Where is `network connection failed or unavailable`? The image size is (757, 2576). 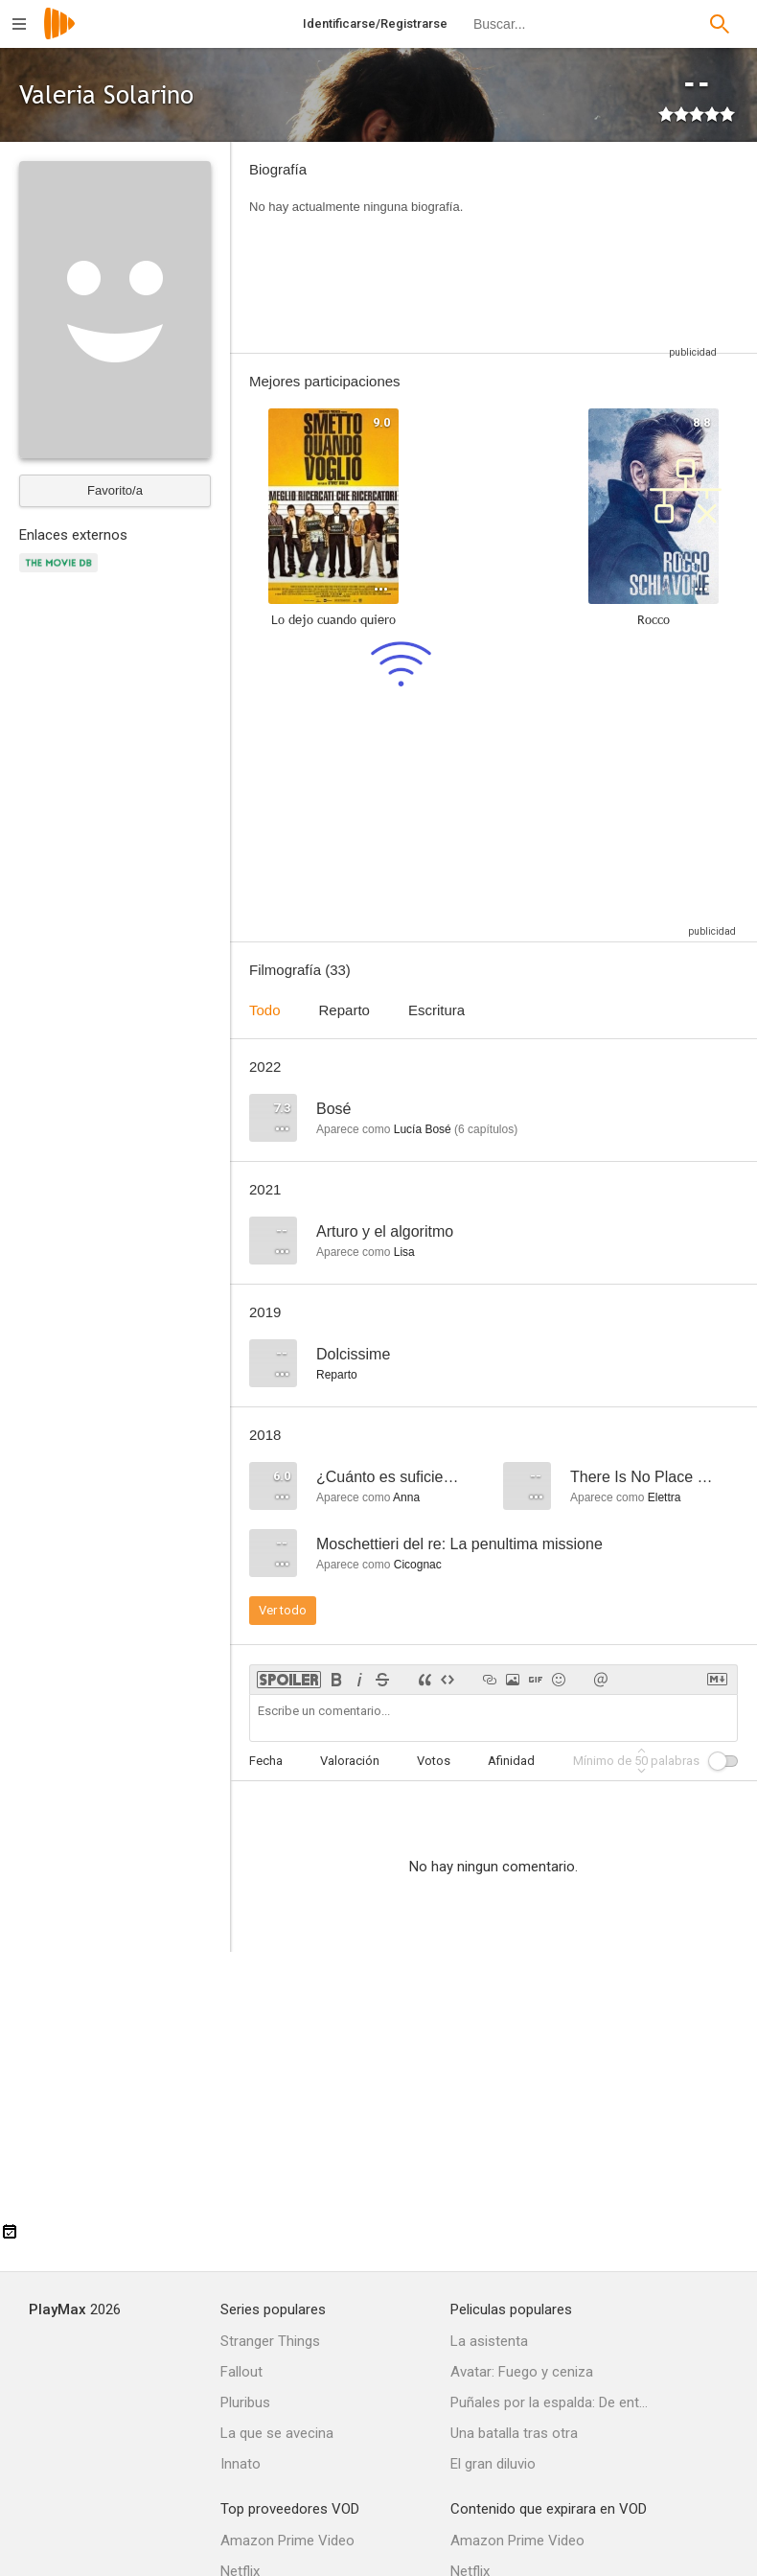
network connection failed or unavailable is located at coordinates (685, 492).